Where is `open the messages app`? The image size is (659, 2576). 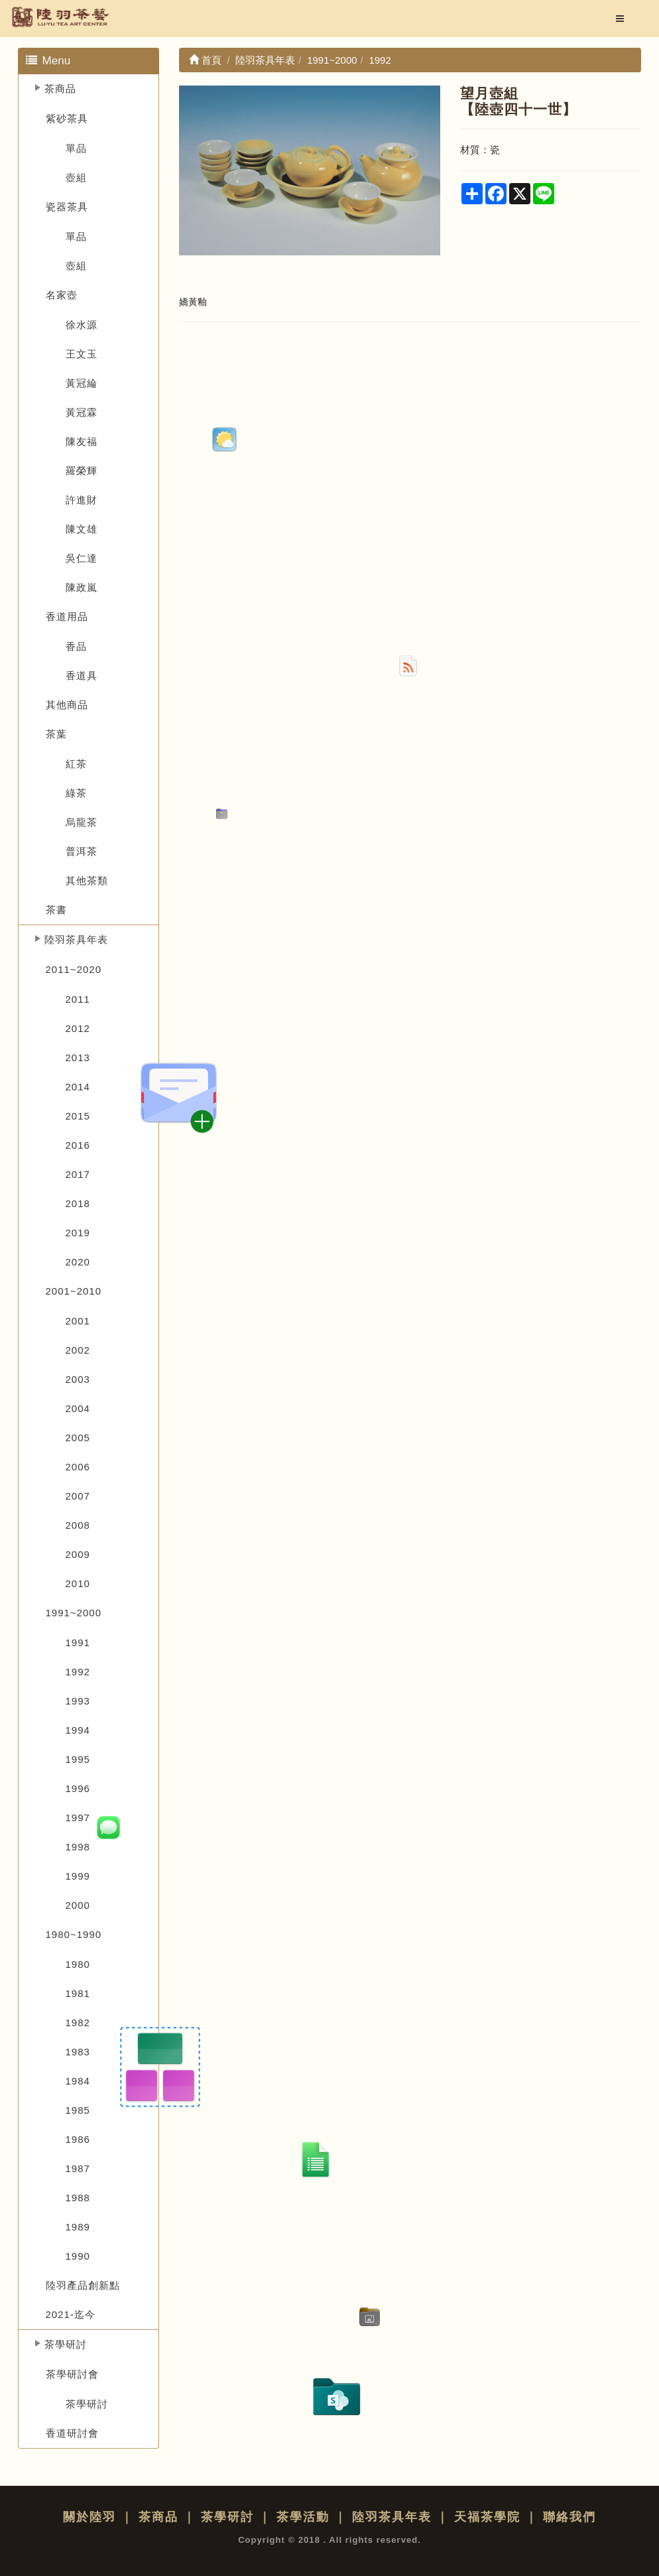
open the messages app is located at coordinates (108, 1827).